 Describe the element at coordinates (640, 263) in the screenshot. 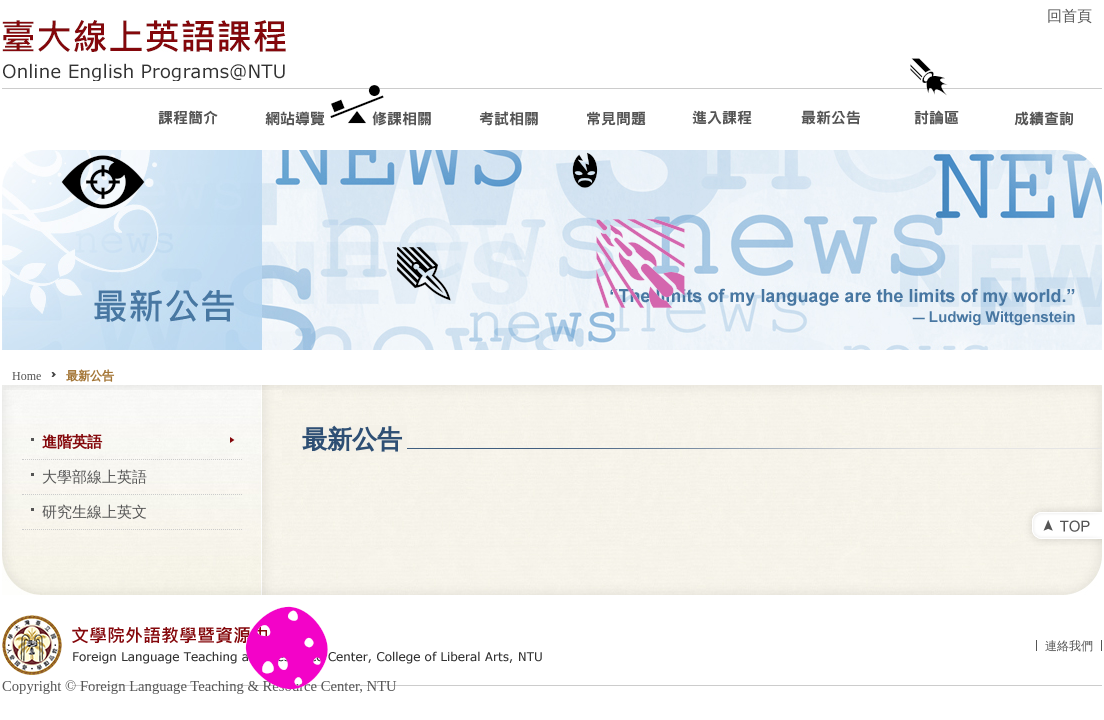

I see `represents the andromeda galaxy or cosmic chain element` at that location.